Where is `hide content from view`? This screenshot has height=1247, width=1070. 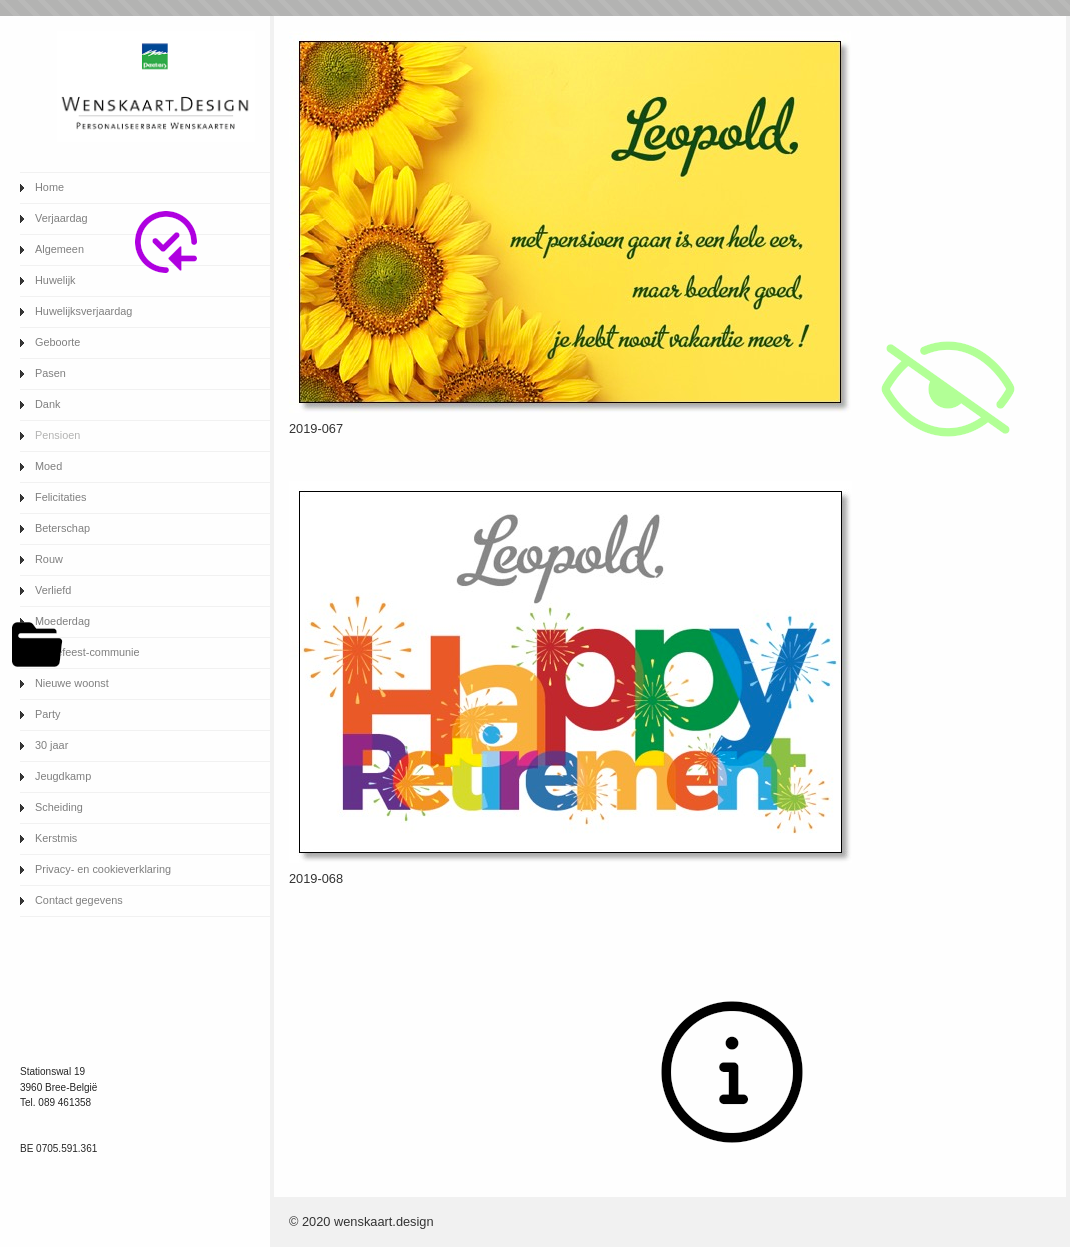
hide content from view is located at coordinates (948, 389).